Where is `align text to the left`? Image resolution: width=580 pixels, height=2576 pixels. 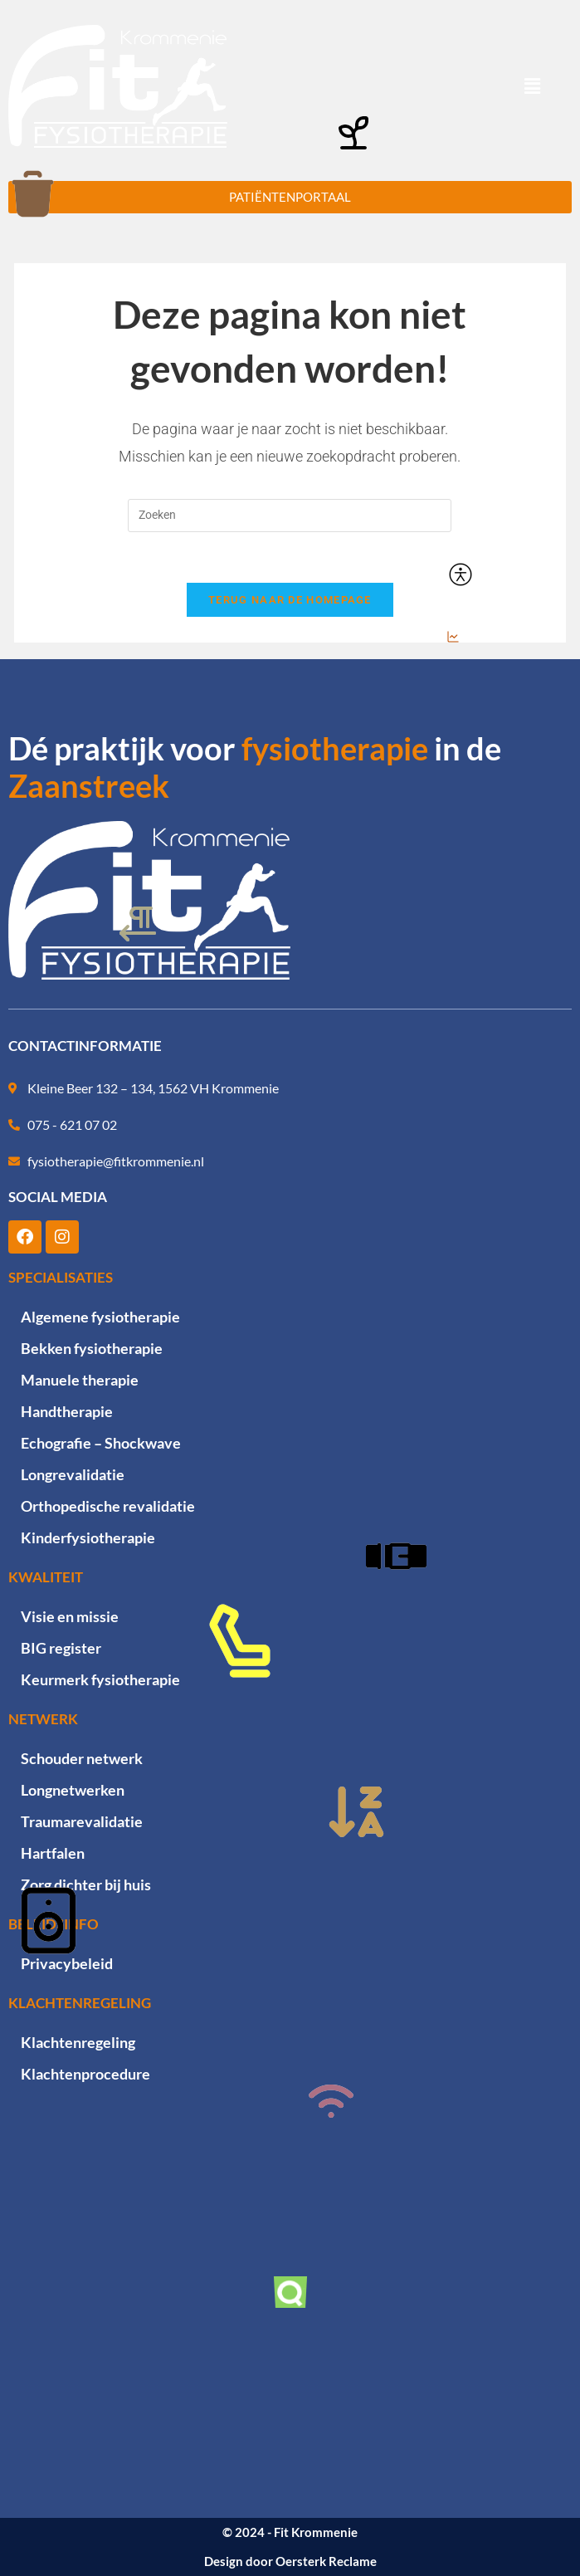
align text to the left is located at coordinates (138, 923).